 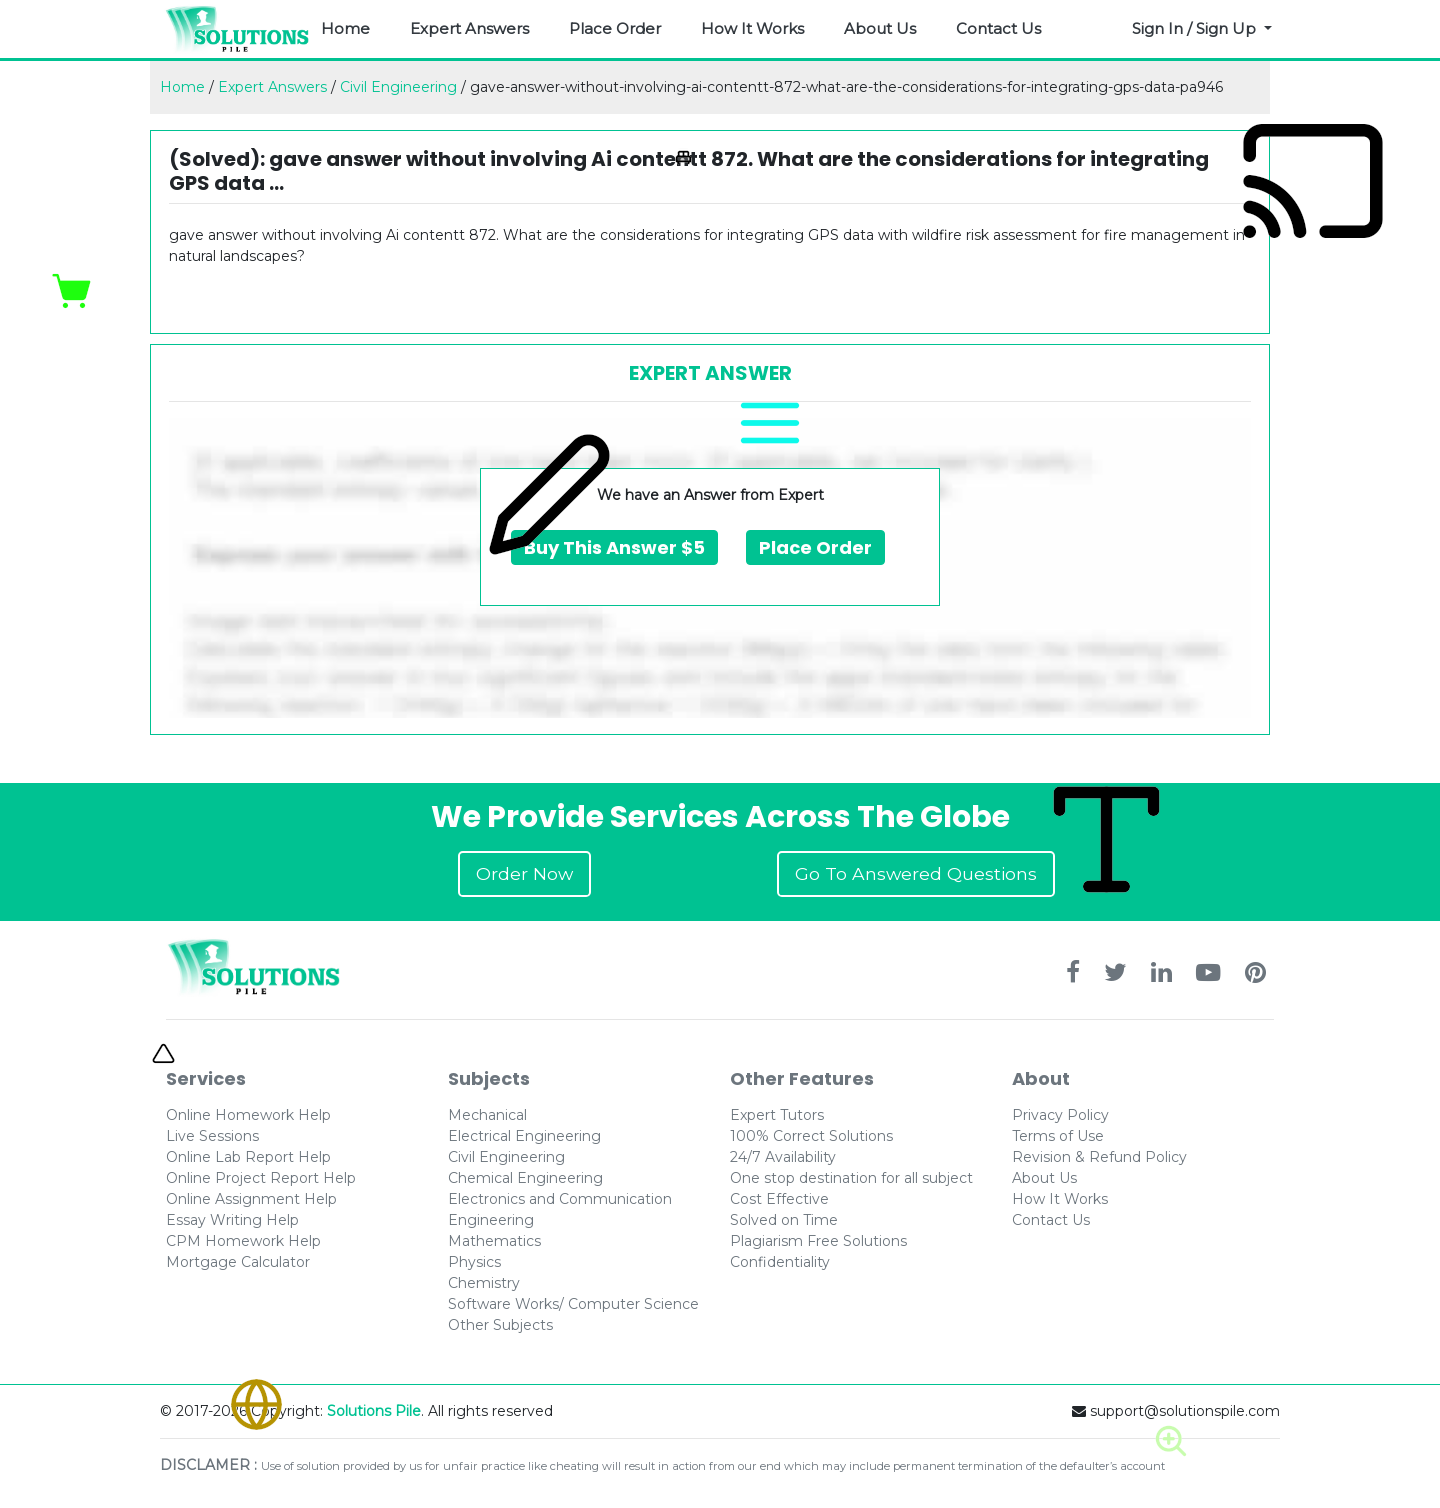 What do you see at coordinates (256, 1404) in the screenshot?
I see `switch to a different language or region` at bounding box center [256, 1404].